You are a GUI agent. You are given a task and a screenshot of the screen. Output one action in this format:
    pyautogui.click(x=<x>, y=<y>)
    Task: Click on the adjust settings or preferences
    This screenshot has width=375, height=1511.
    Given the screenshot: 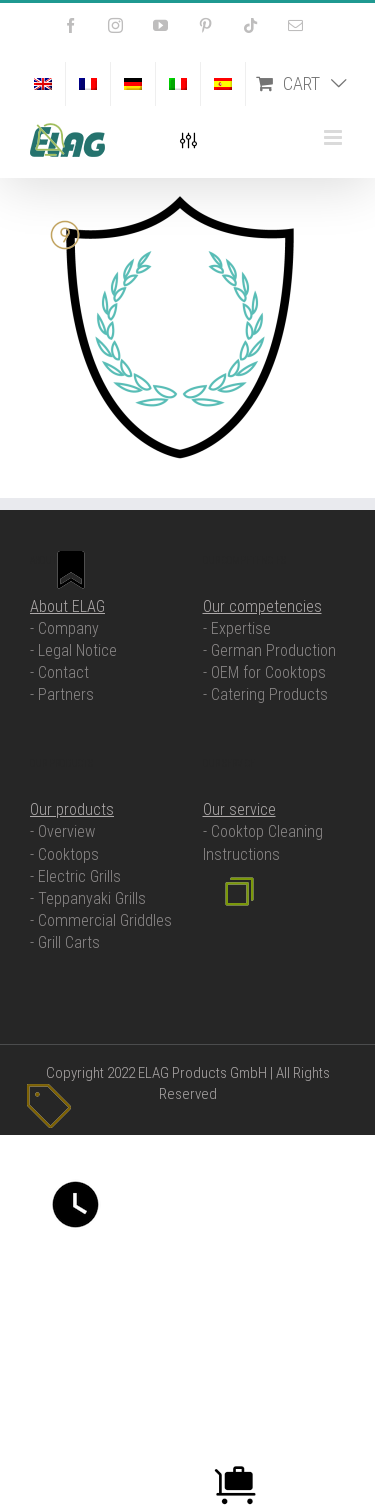 What is the action you would take?
    pyautogui.click(x=188, y=140)
    